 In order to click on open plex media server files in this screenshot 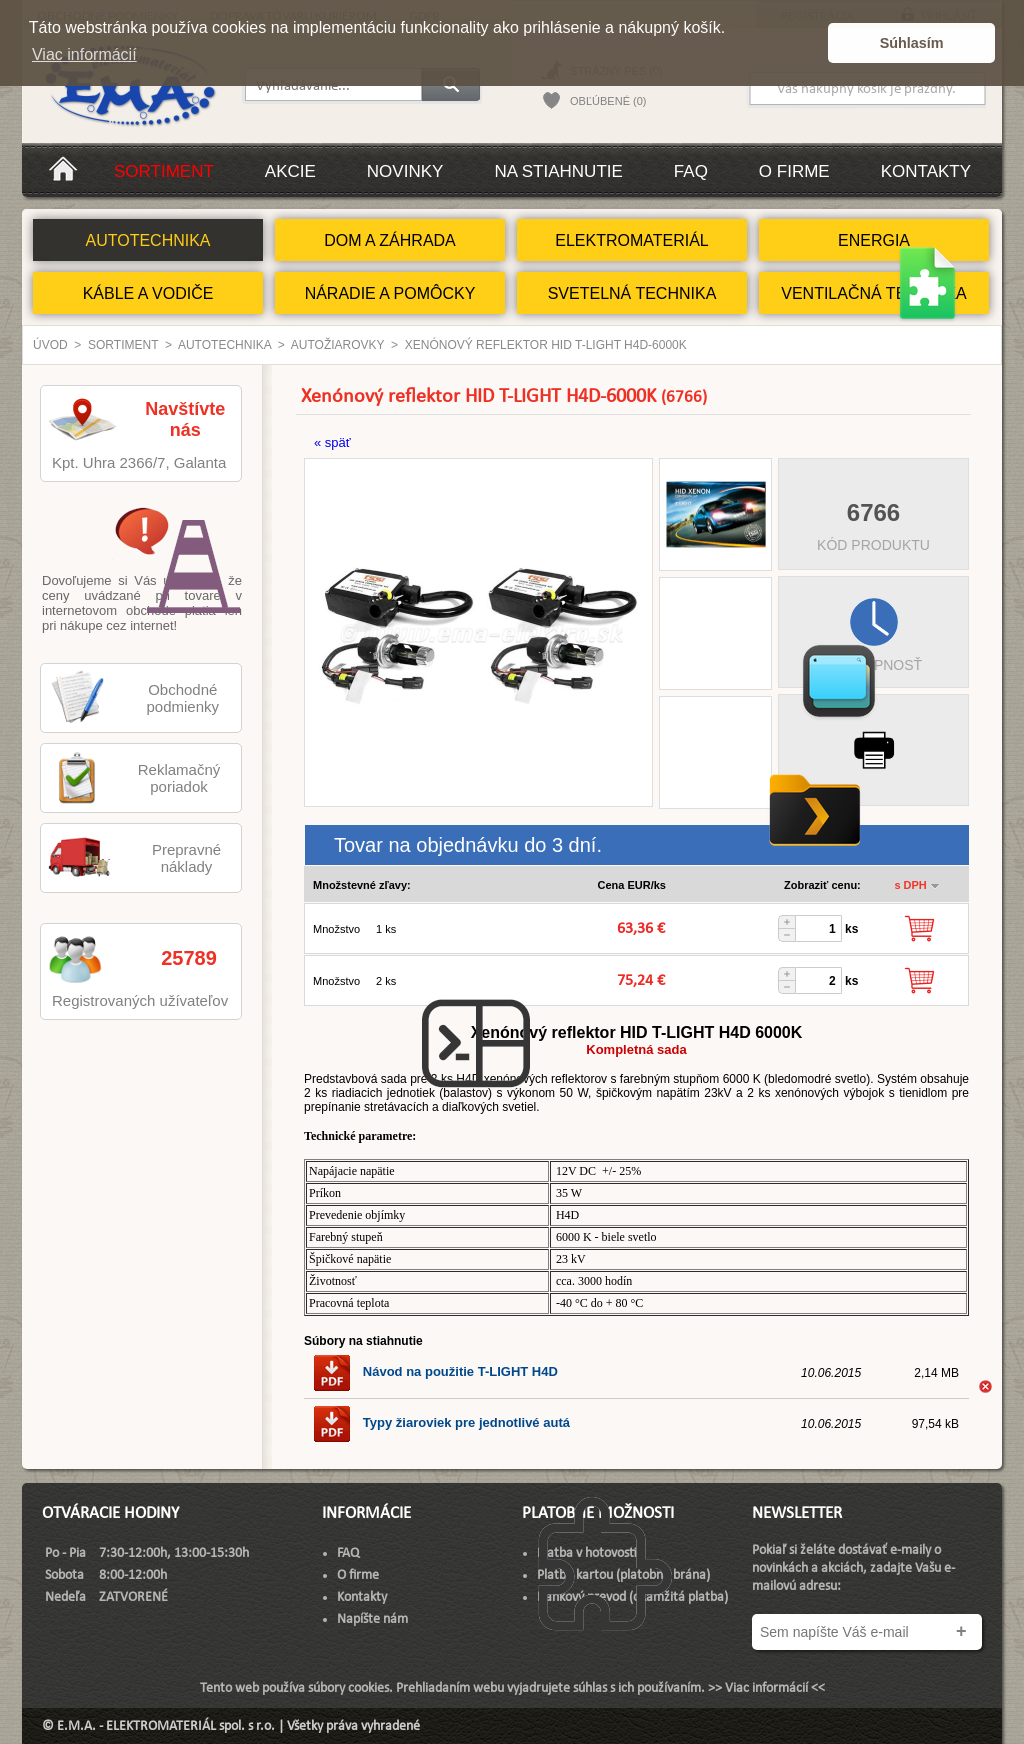, I will do `click(814, 812)`.